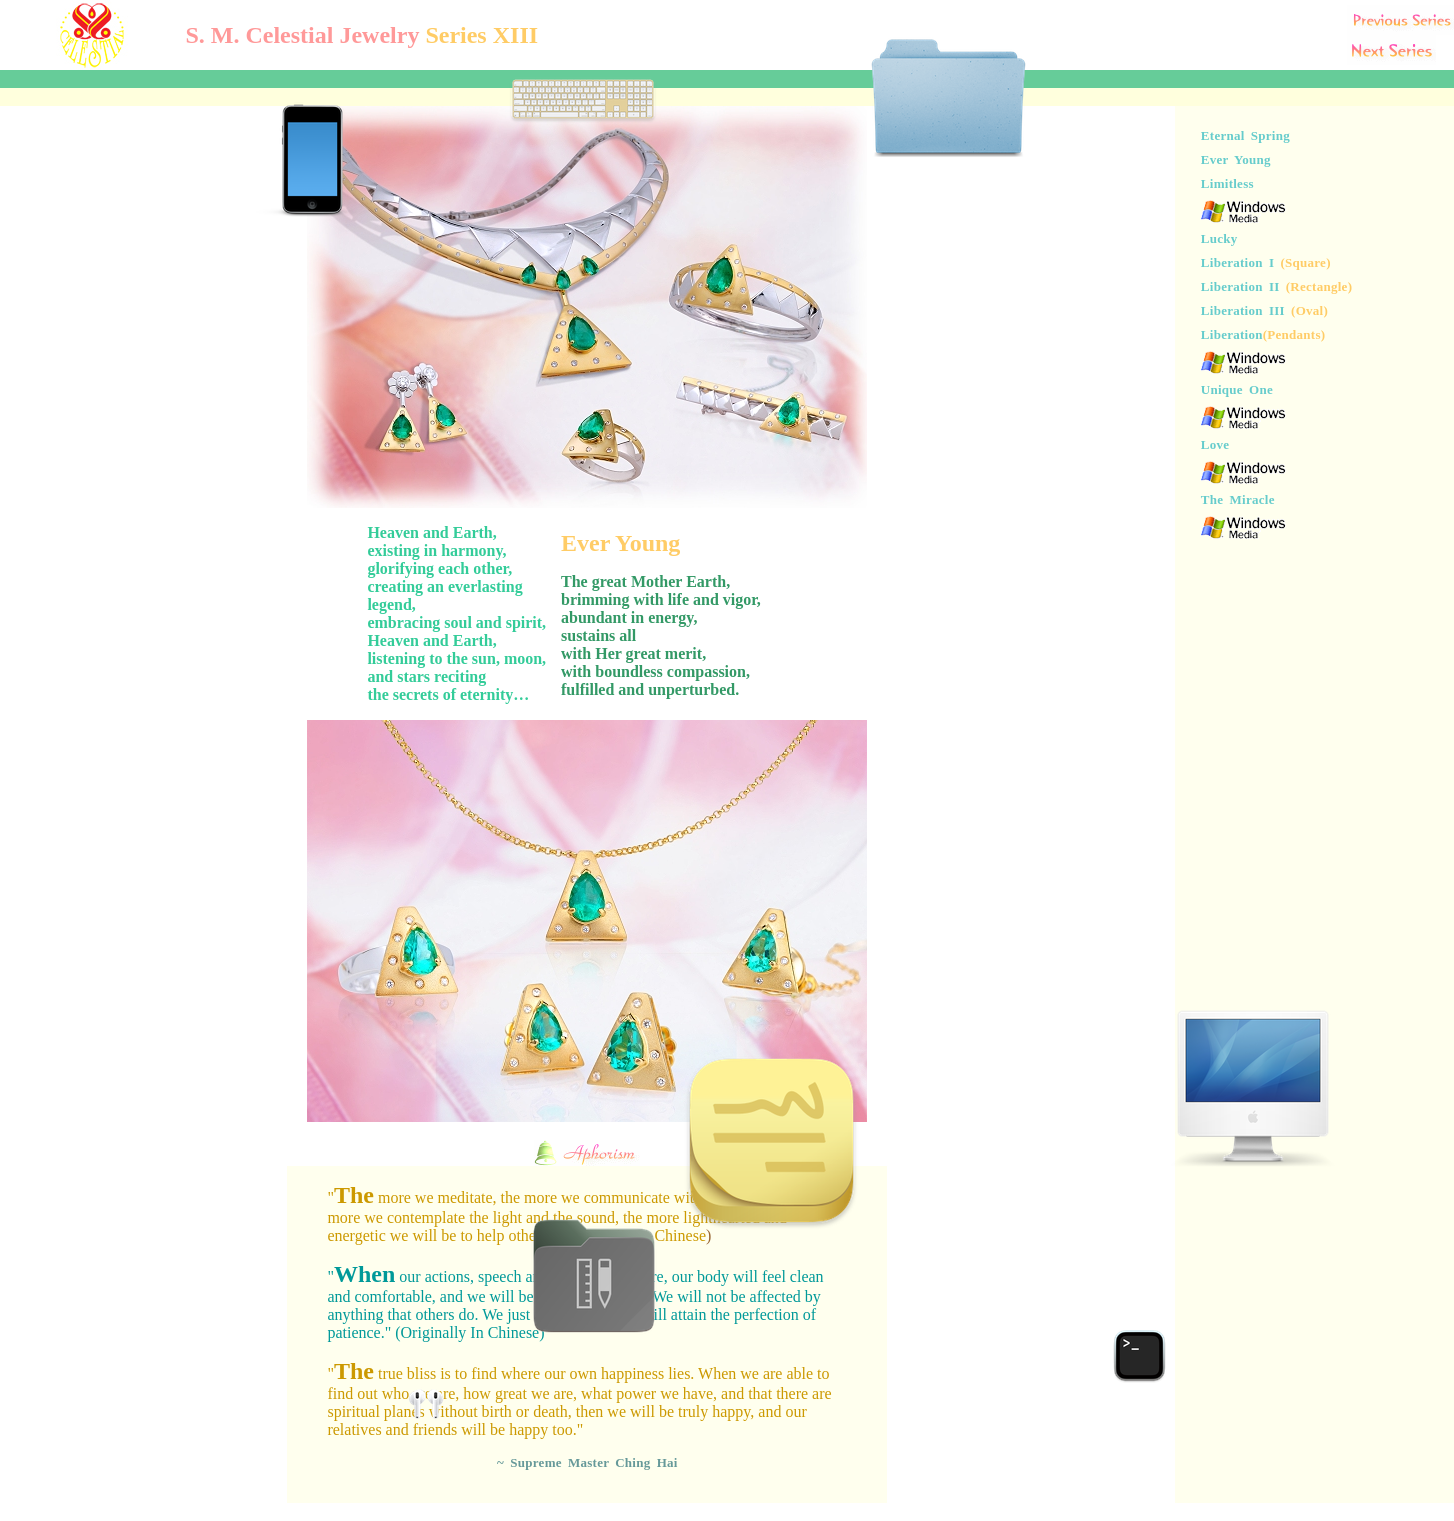 This screenshot has width=1454, height=1521. What do you see at coordinates (583, 99) in the screenshot?
I see `bluetooth keyboard connected (yellow variant)` at bounding box center [583, 99].